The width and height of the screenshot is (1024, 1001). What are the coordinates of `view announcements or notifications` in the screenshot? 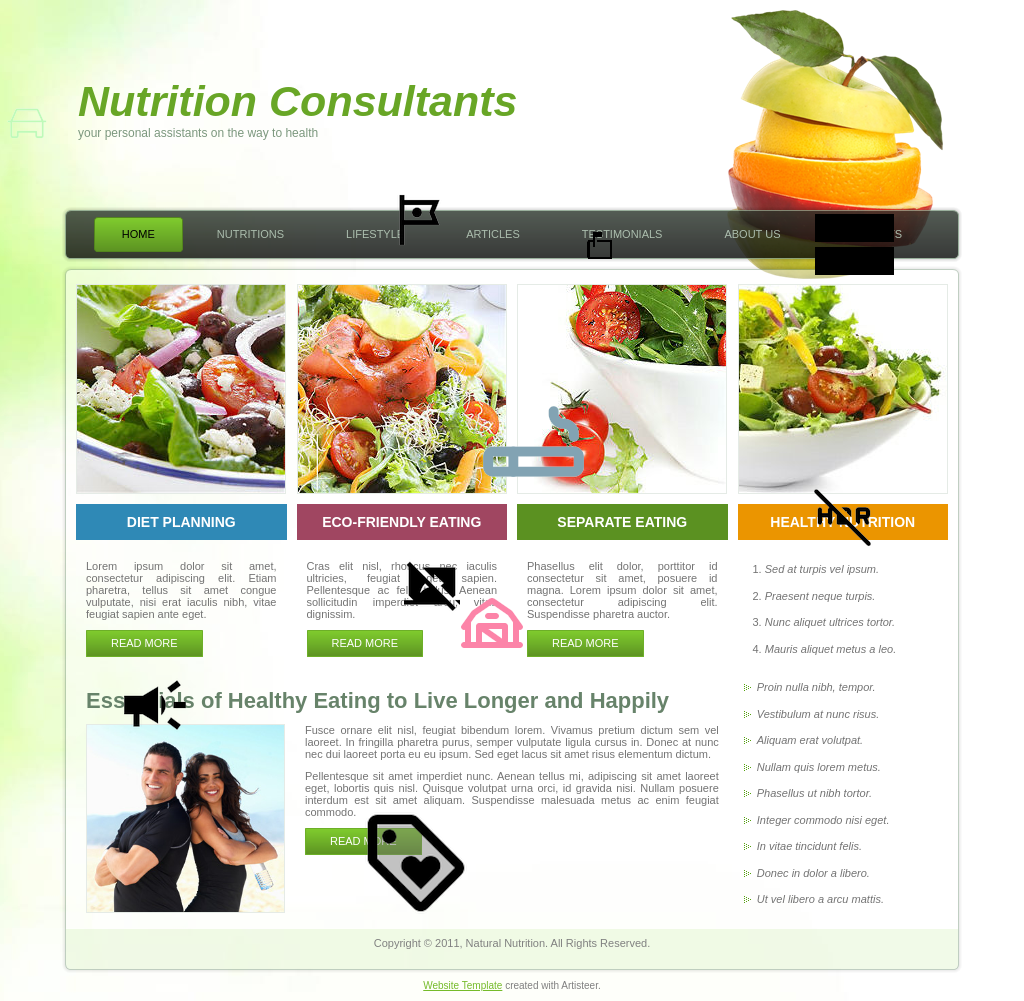 It's located at (155, 705).